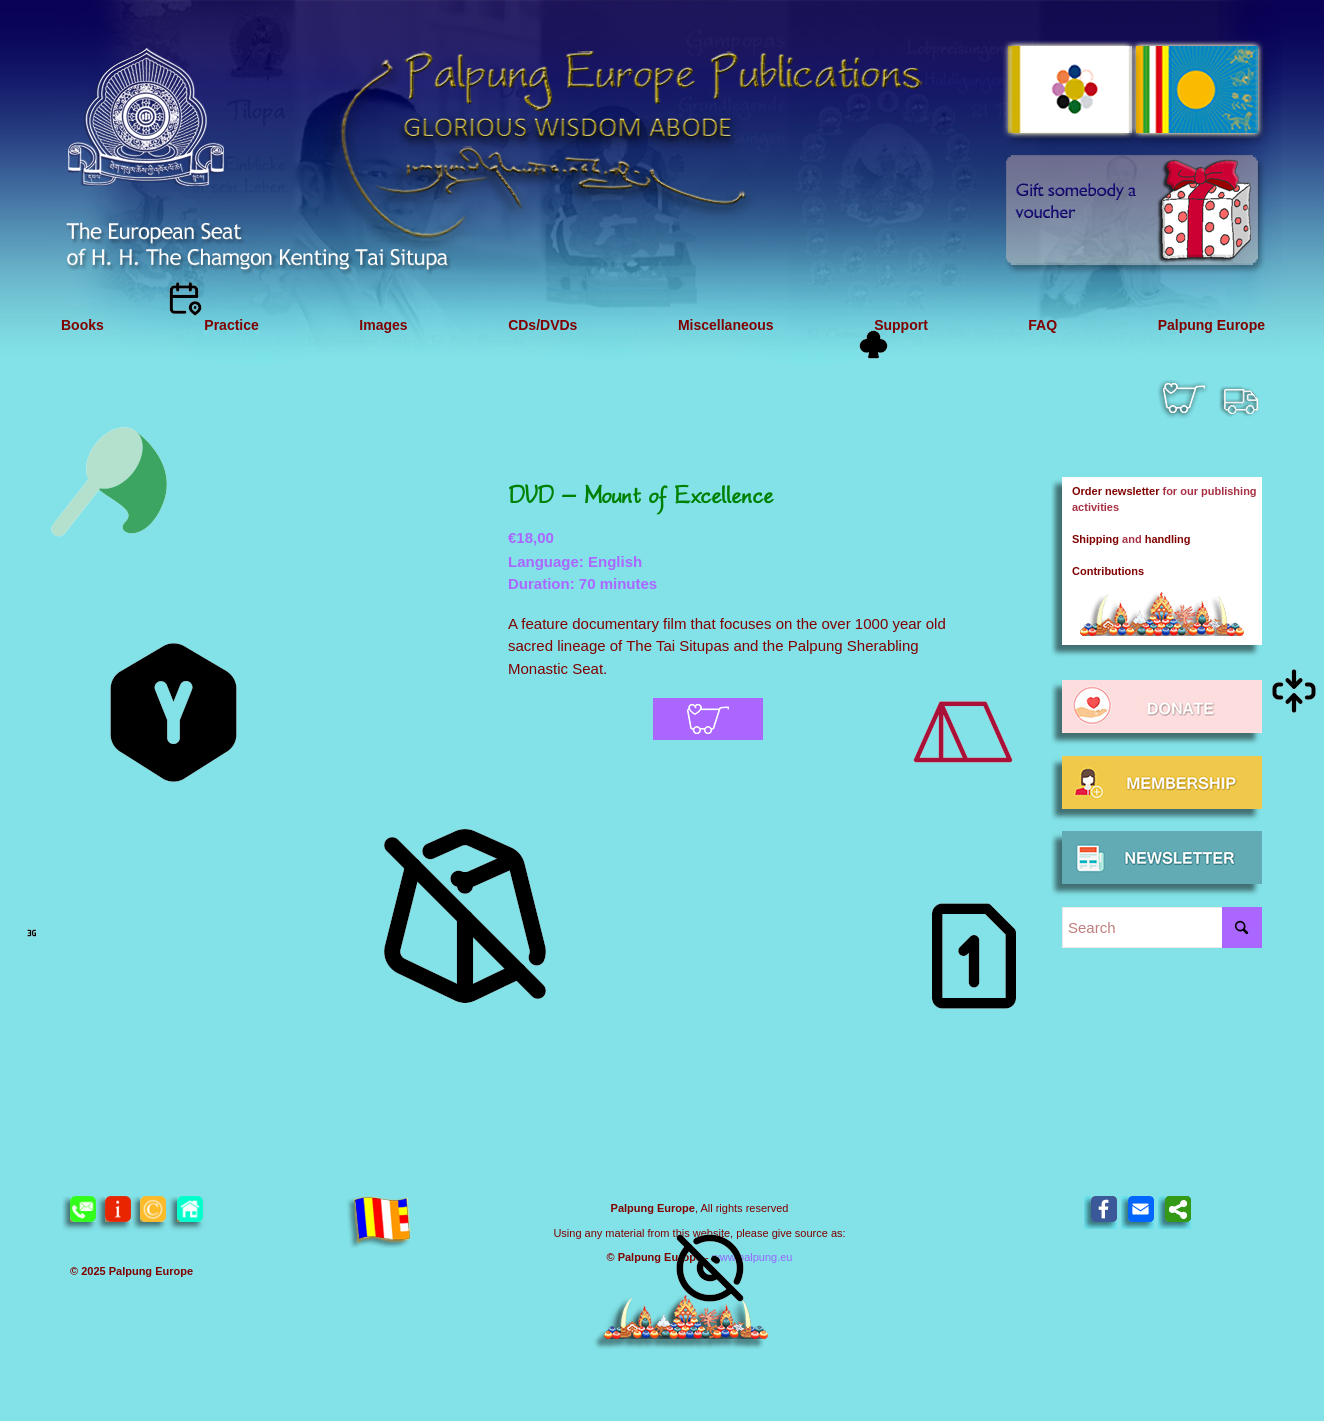 This screenshot has width=1324, height=1421. What do you see at coordinates (109, 481) in the screenshot?
I see `discord bug hunter badge indicating a user who finds and reports bugs` at bounding box center [109, 481].